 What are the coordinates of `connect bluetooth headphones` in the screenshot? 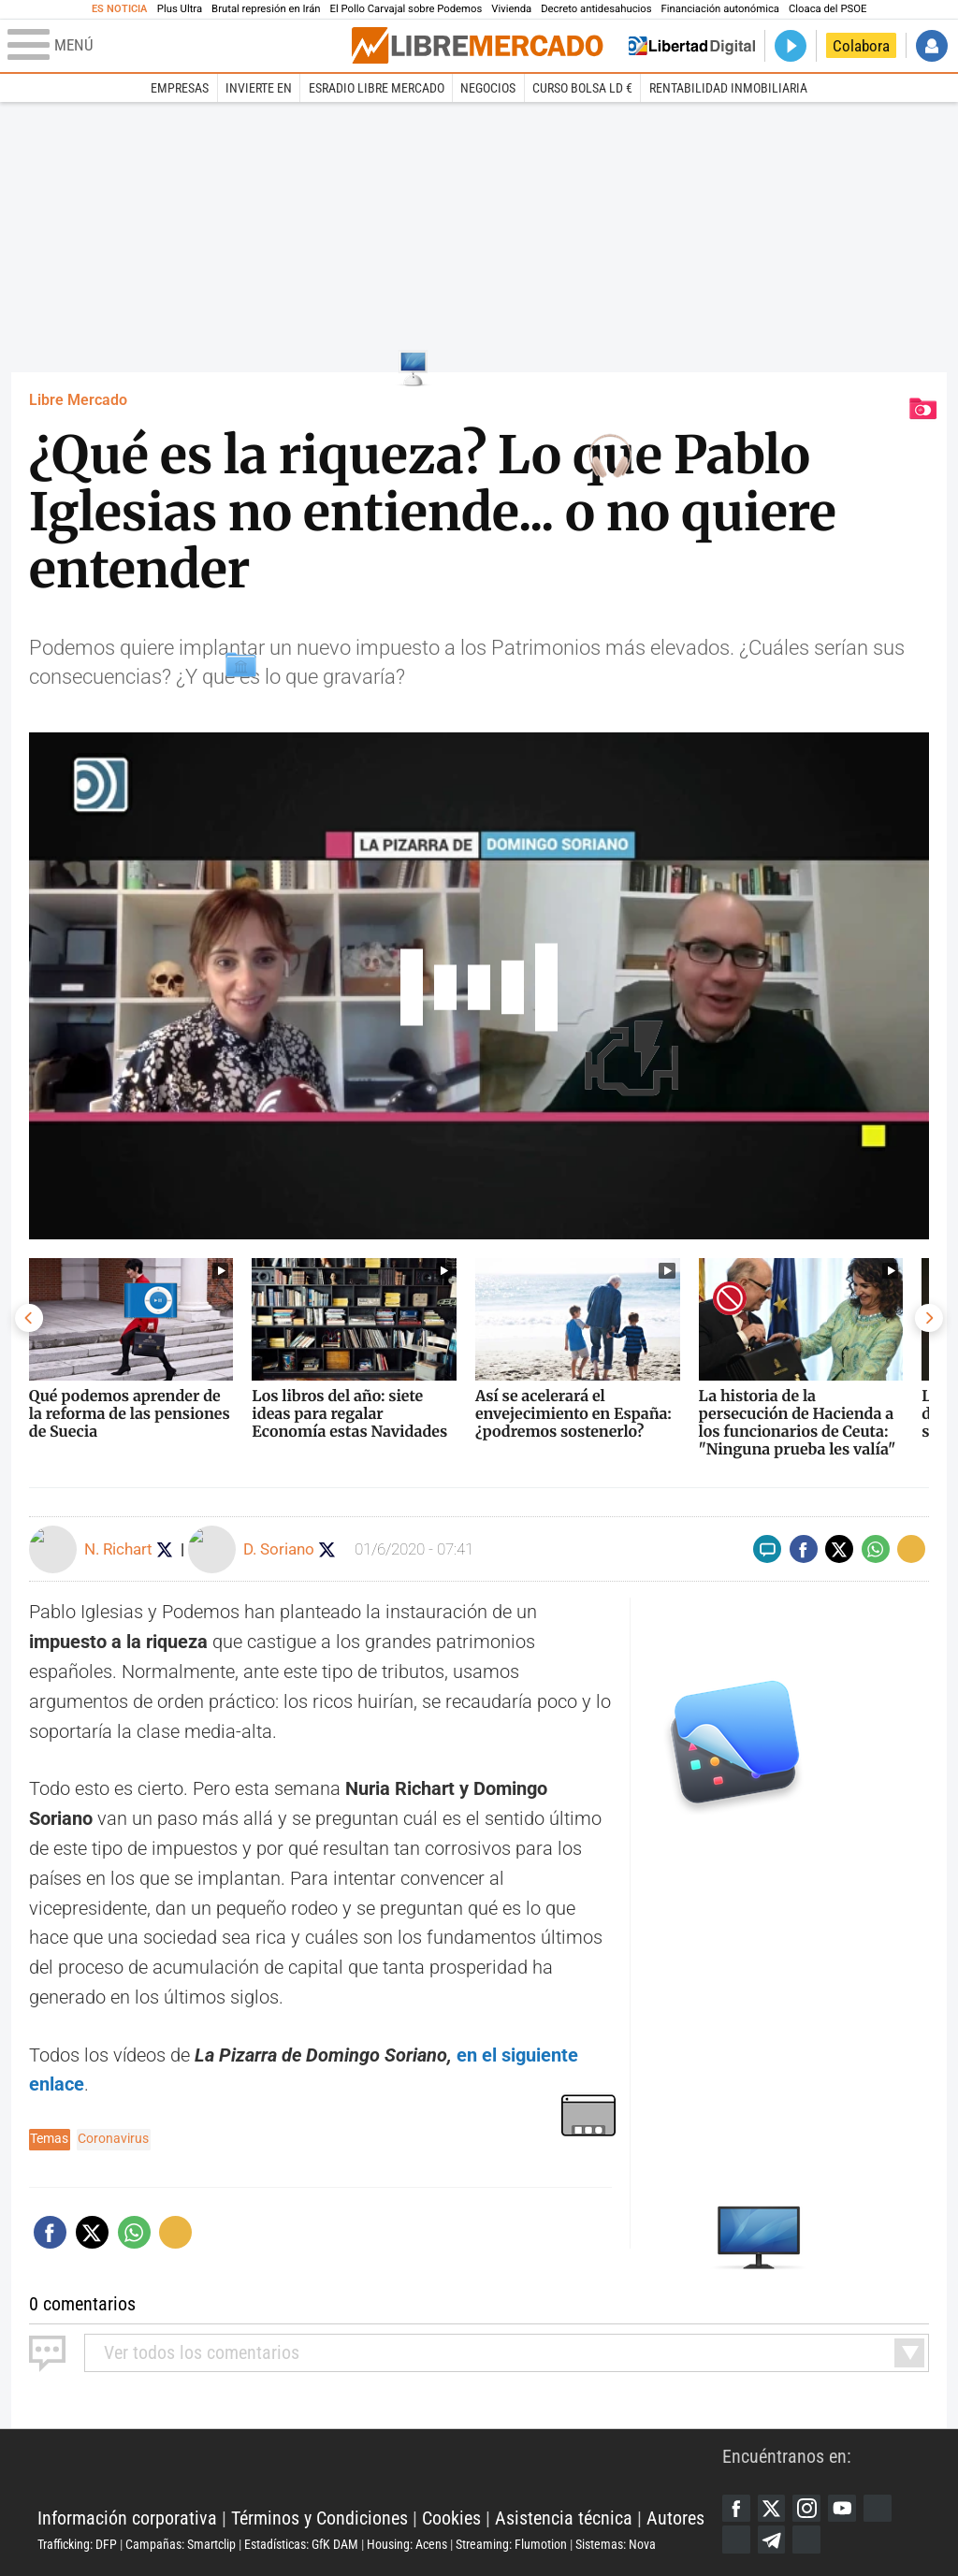 It's located at (610, 456).